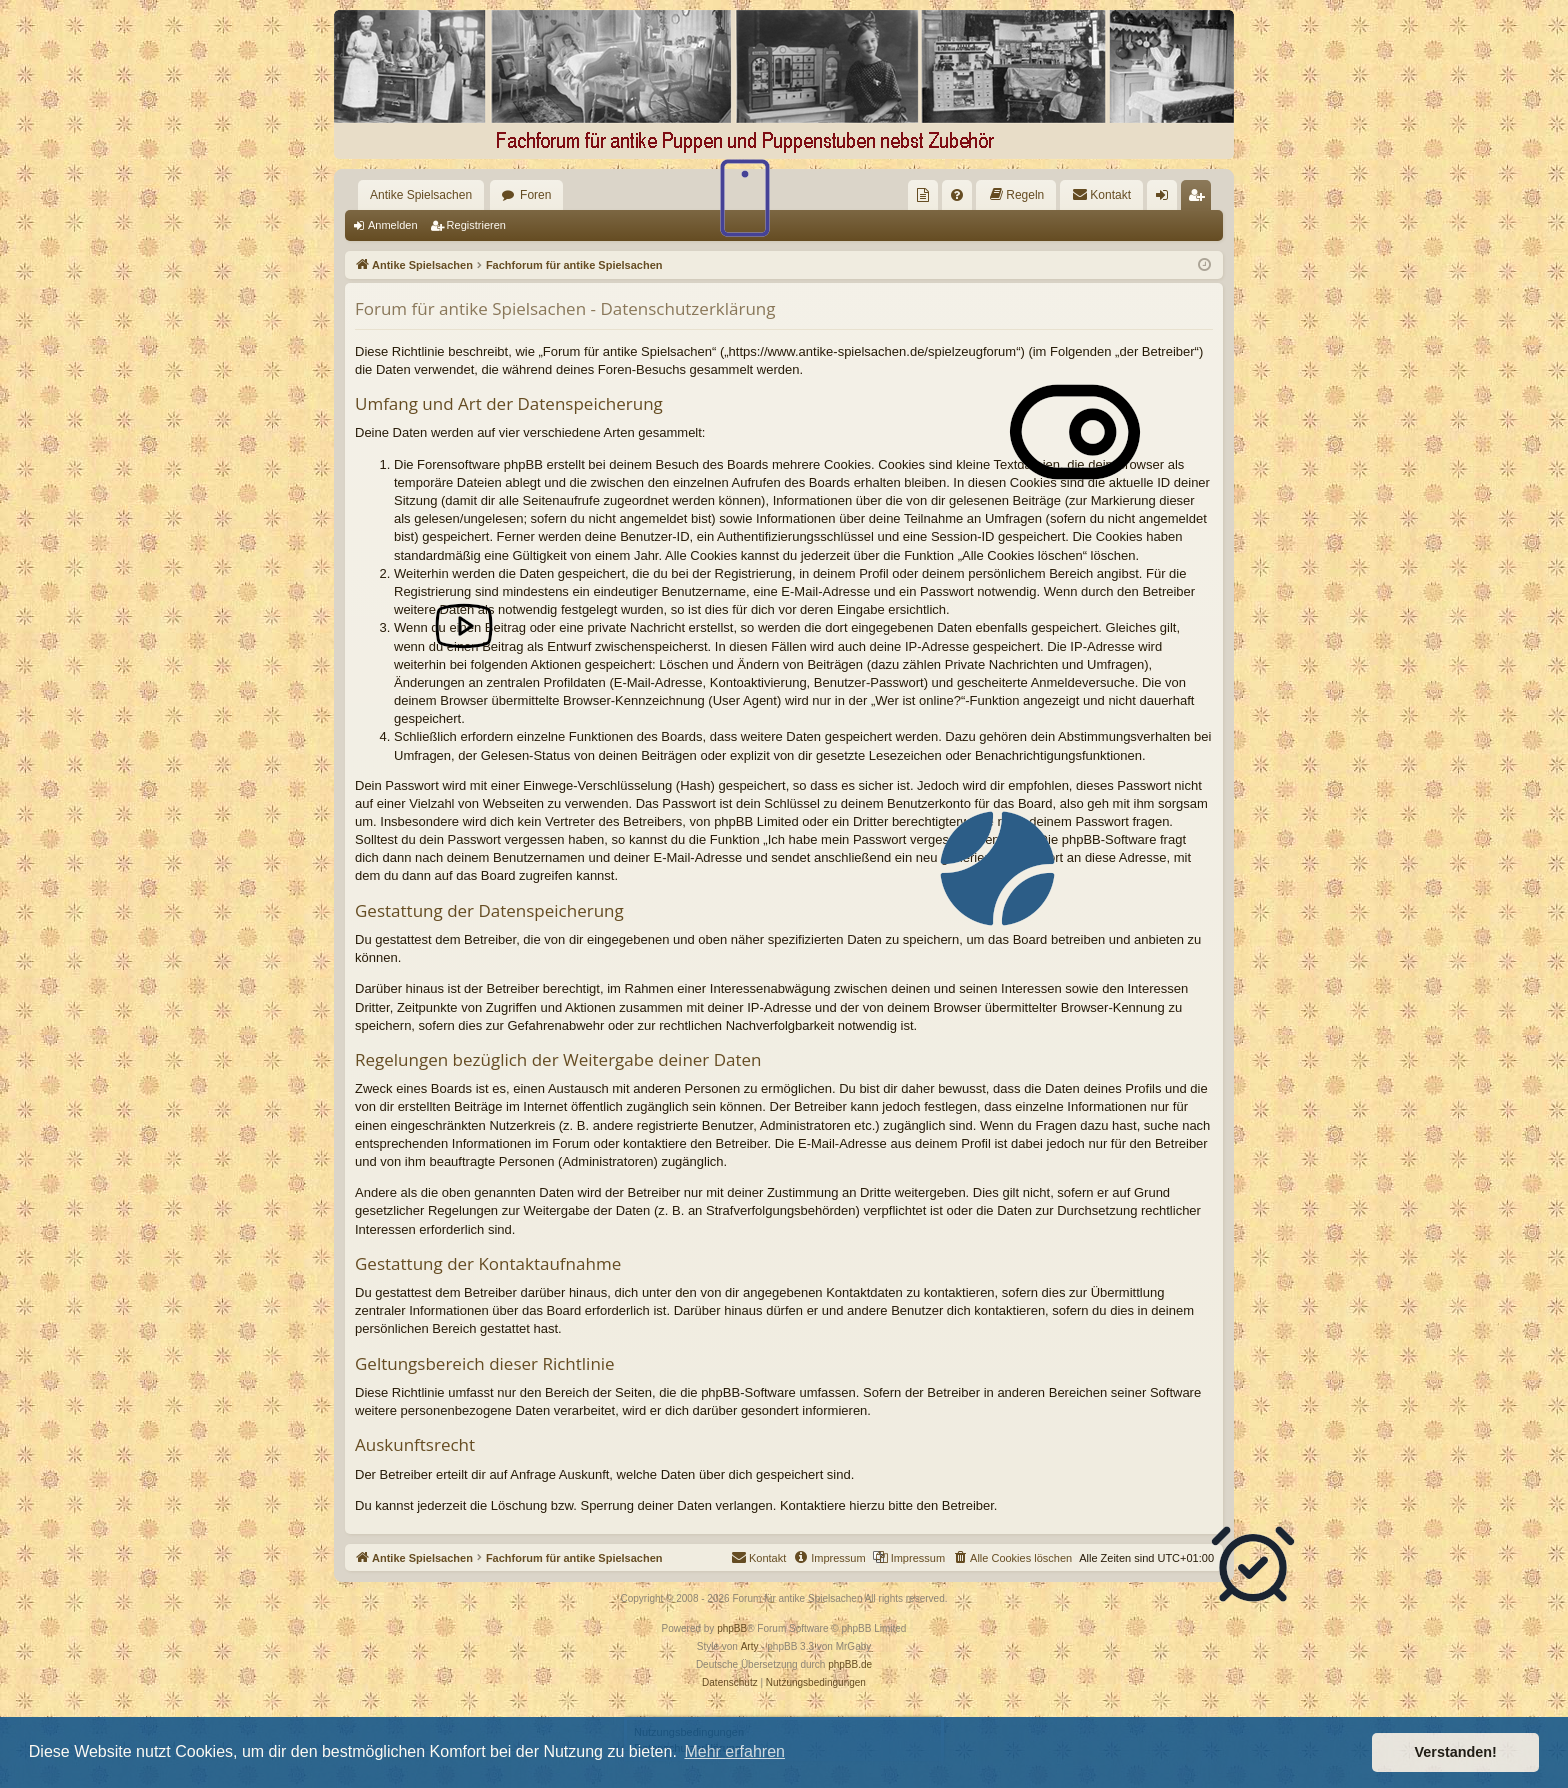  Describe the element at coordinates (464, 626) in the screenshot. I see `open YouTube app` at that location.